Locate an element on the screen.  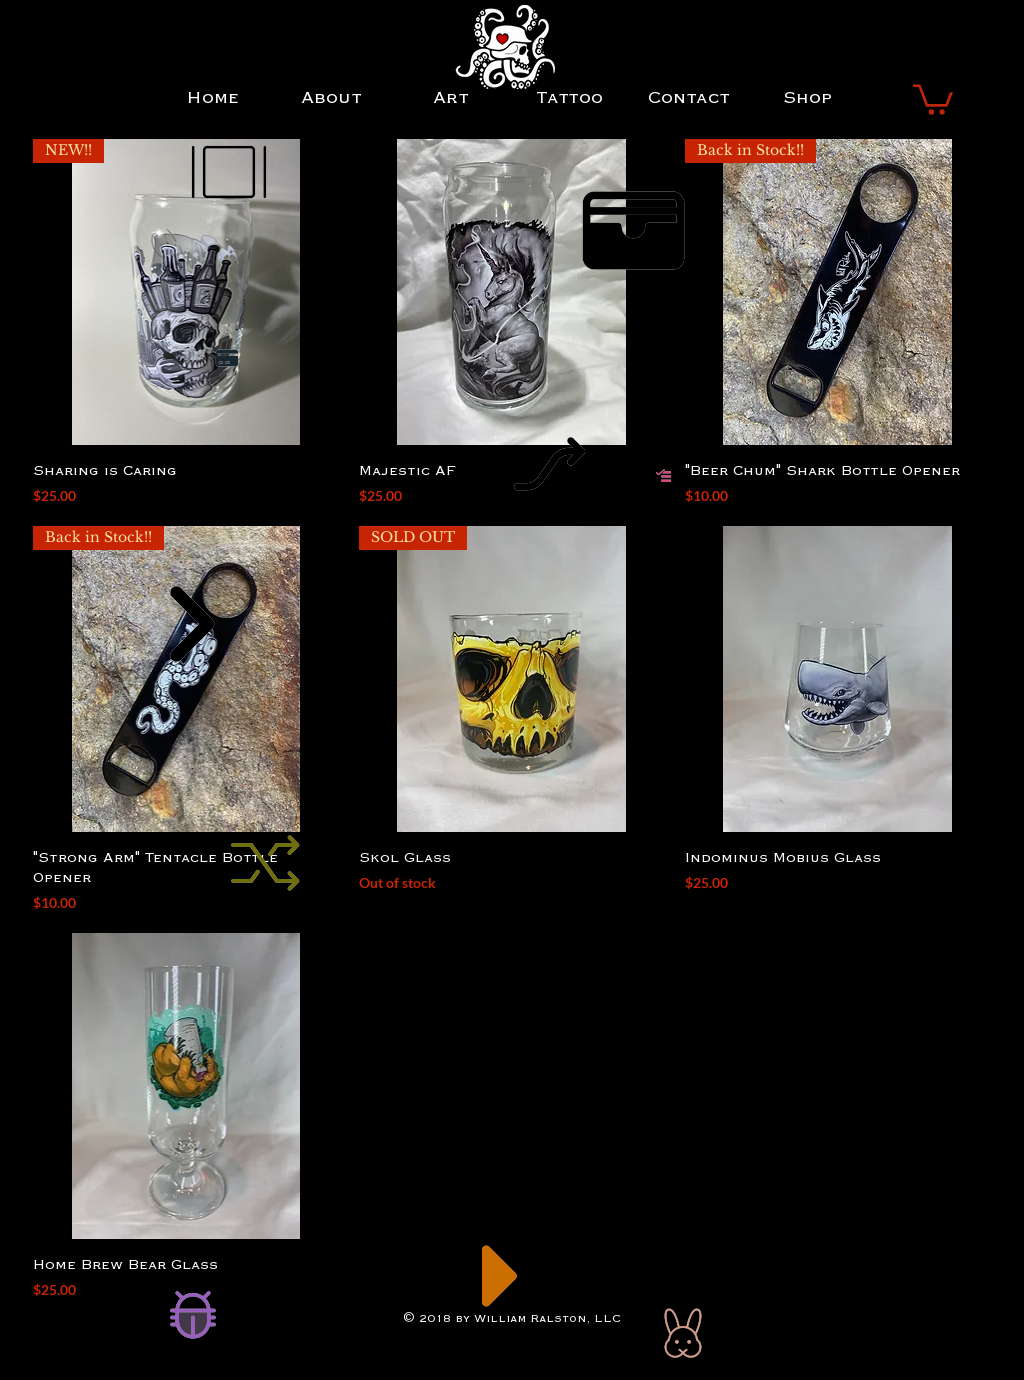
indicates upward trend or growth is located at coordinates (549, 465).